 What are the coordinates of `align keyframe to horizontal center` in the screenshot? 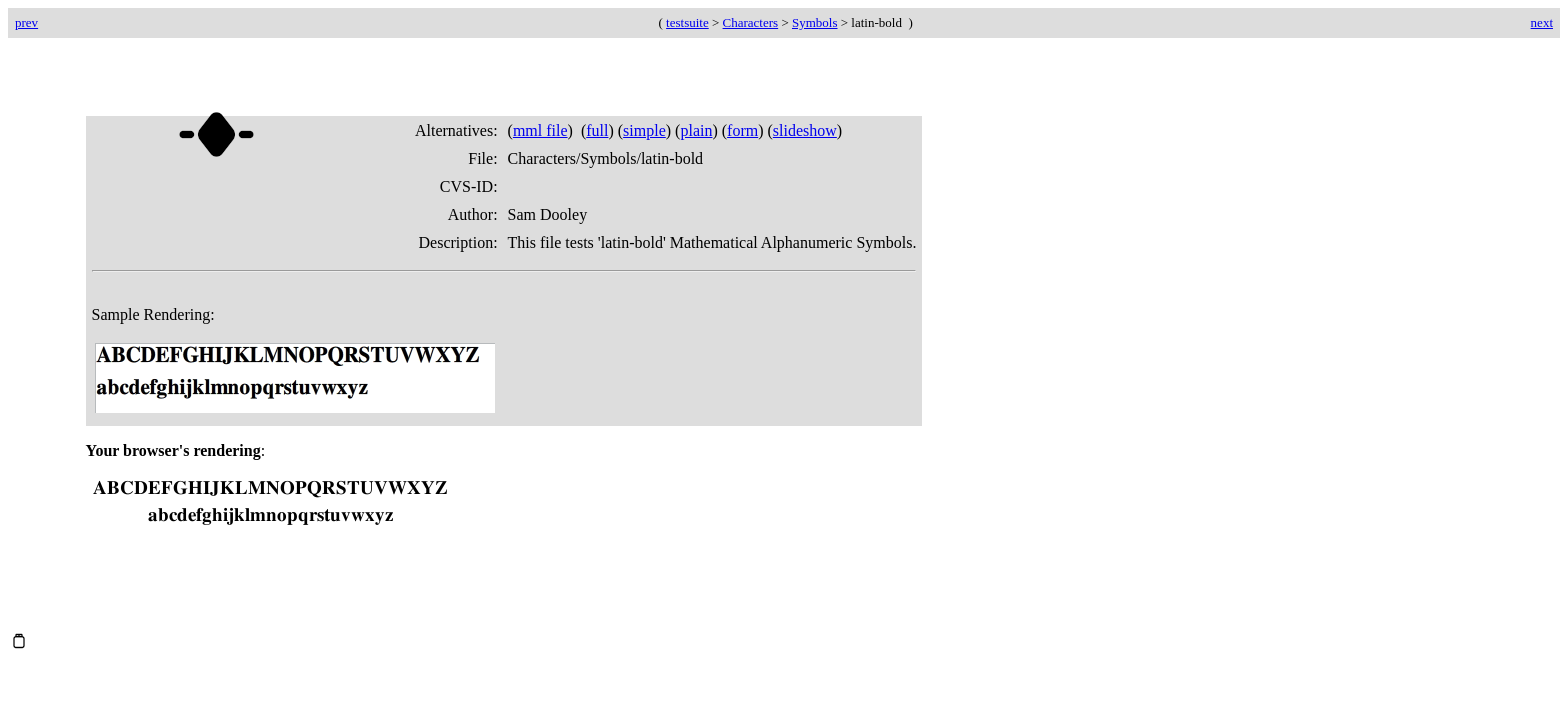 It's located at (216, 134).